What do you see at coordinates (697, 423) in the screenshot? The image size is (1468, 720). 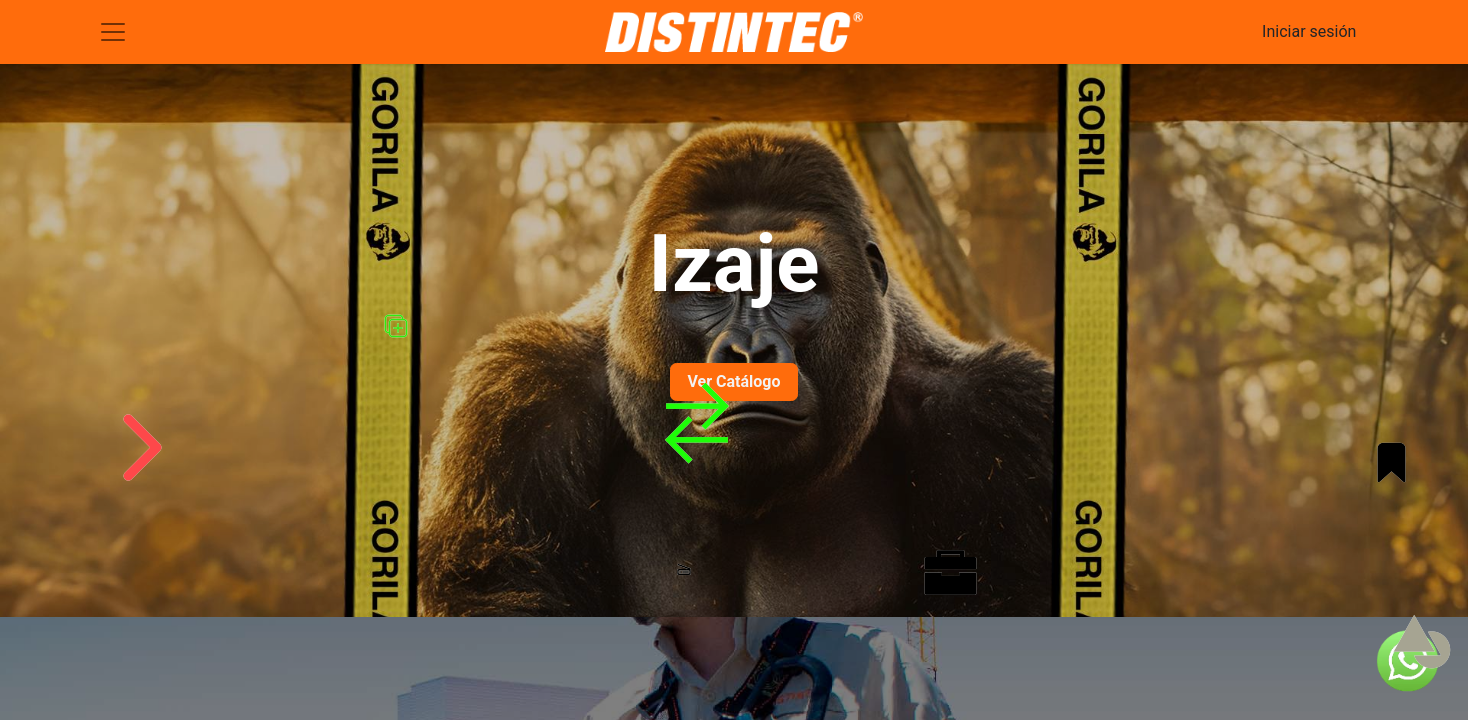 I see `swap or exchange items` at bounding box center [697, 423].